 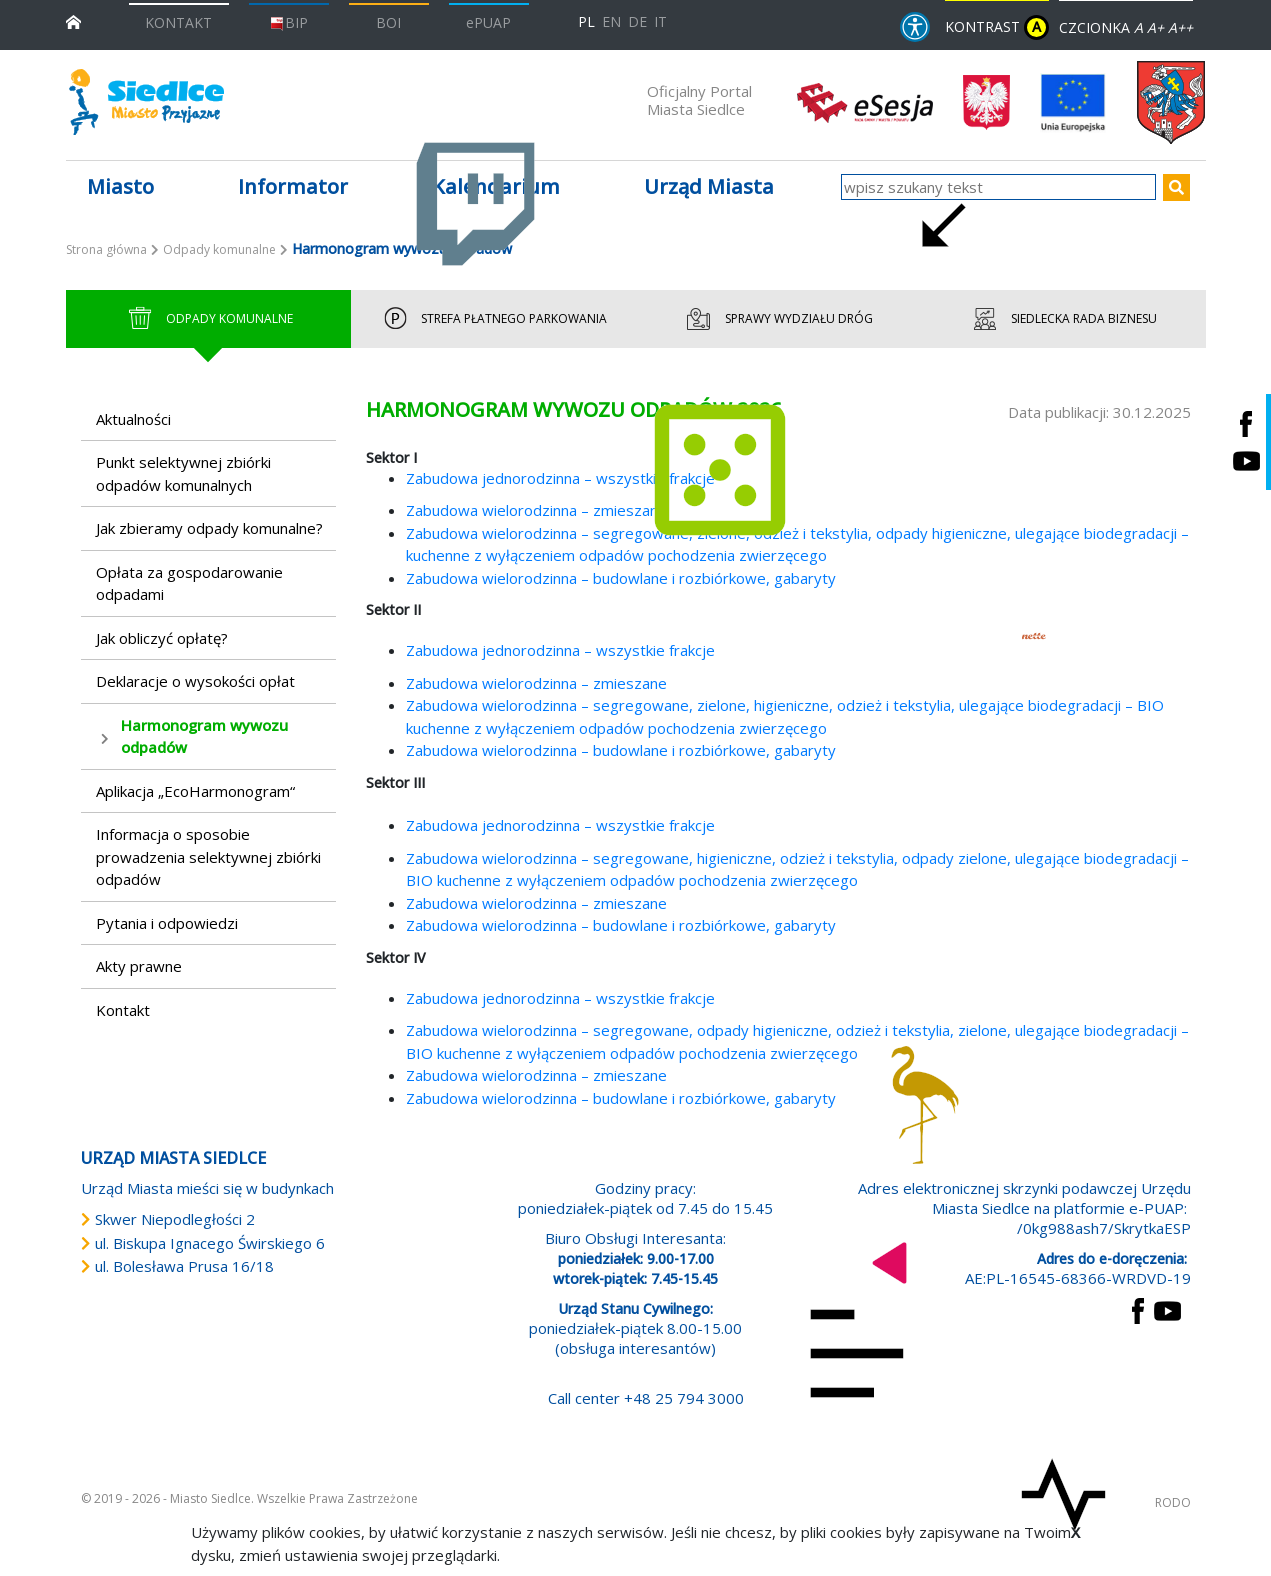 What do you see at coordinates (1034, 636) in the screenshot?
I see `nette framework logo` at bounding box center [1034, 636].